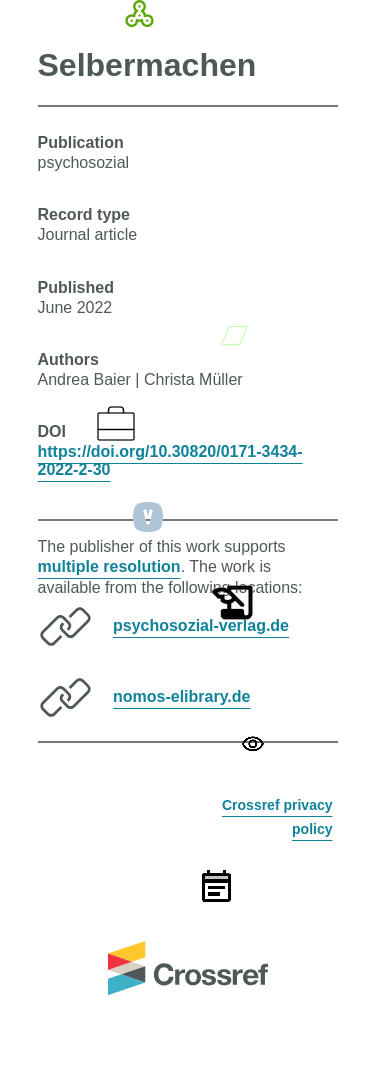 The width and height of the screenshot is (375, 1073). Describe the element at coordinates (148, 517) in the screenshot. I see `indicates a verified status or badge` at that location.